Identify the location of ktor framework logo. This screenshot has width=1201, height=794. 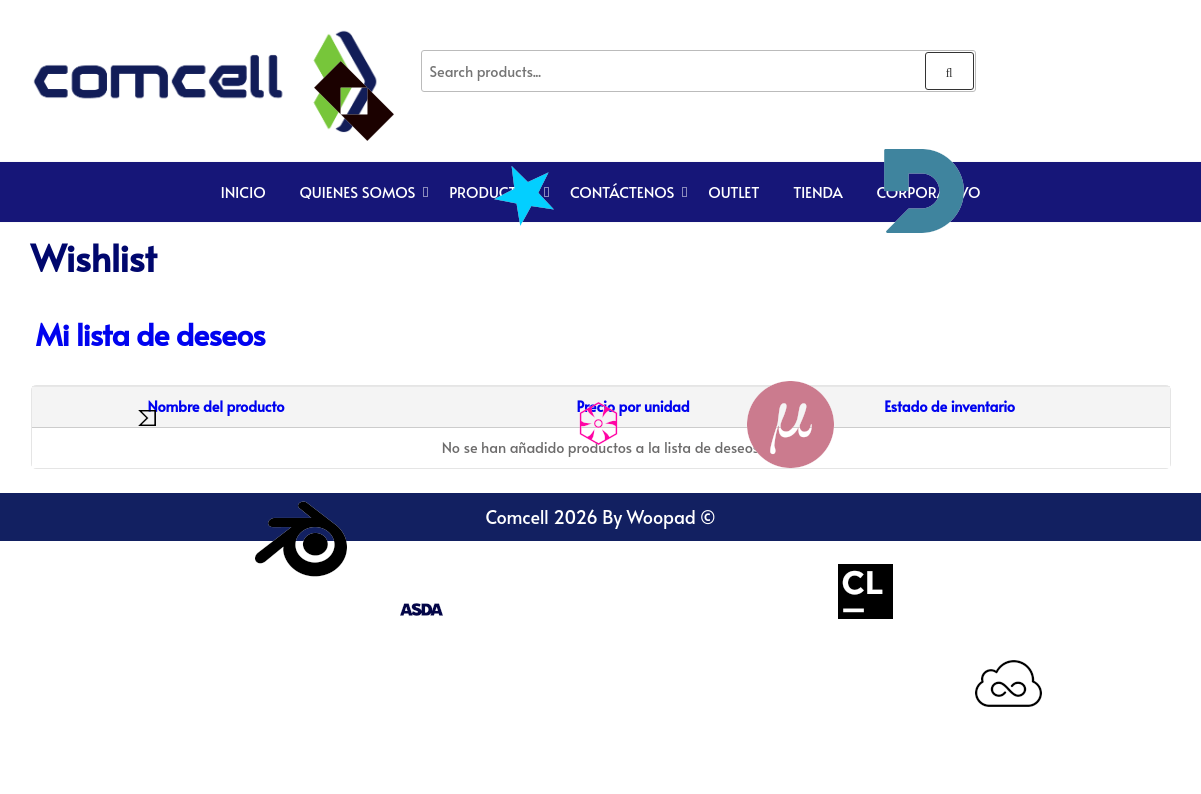
(354, 101).